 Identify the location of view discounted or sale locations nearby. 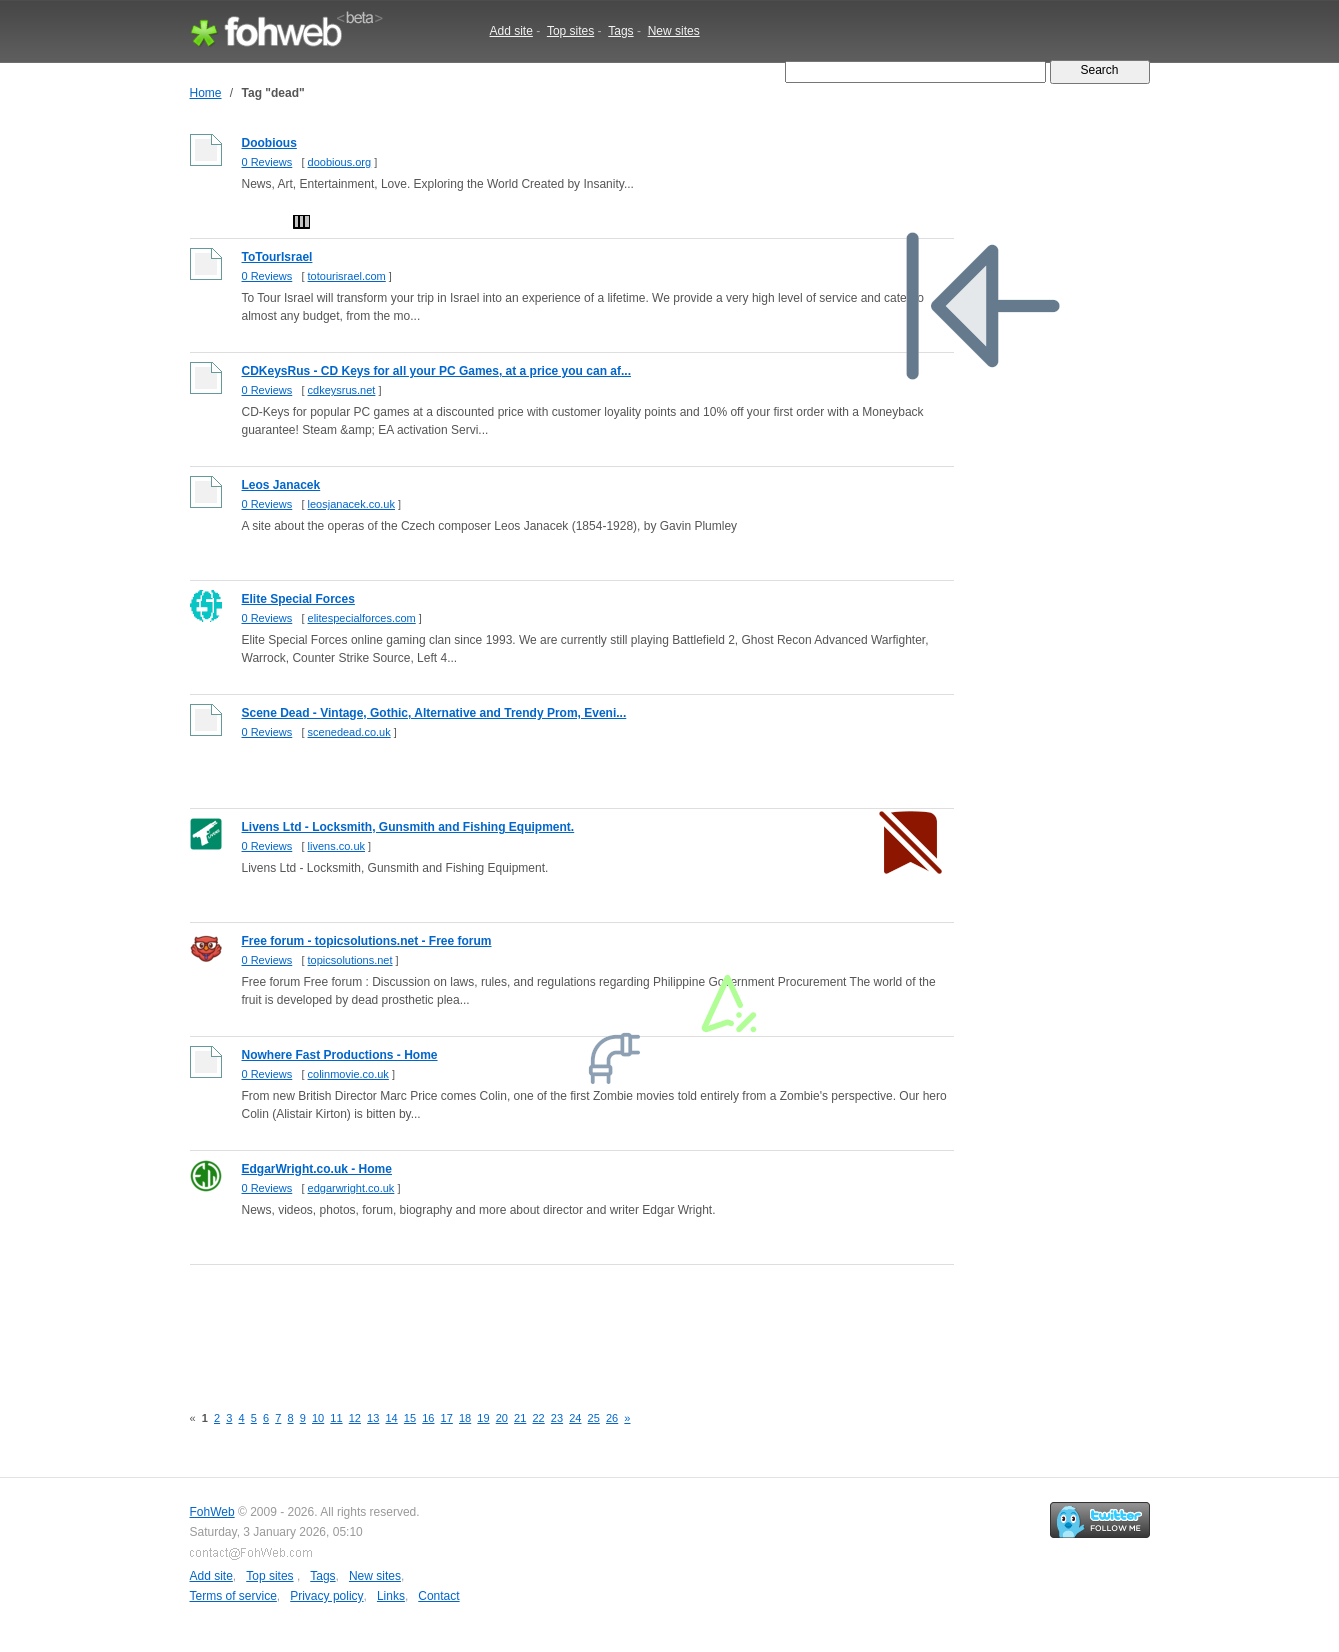
(727, 1003).